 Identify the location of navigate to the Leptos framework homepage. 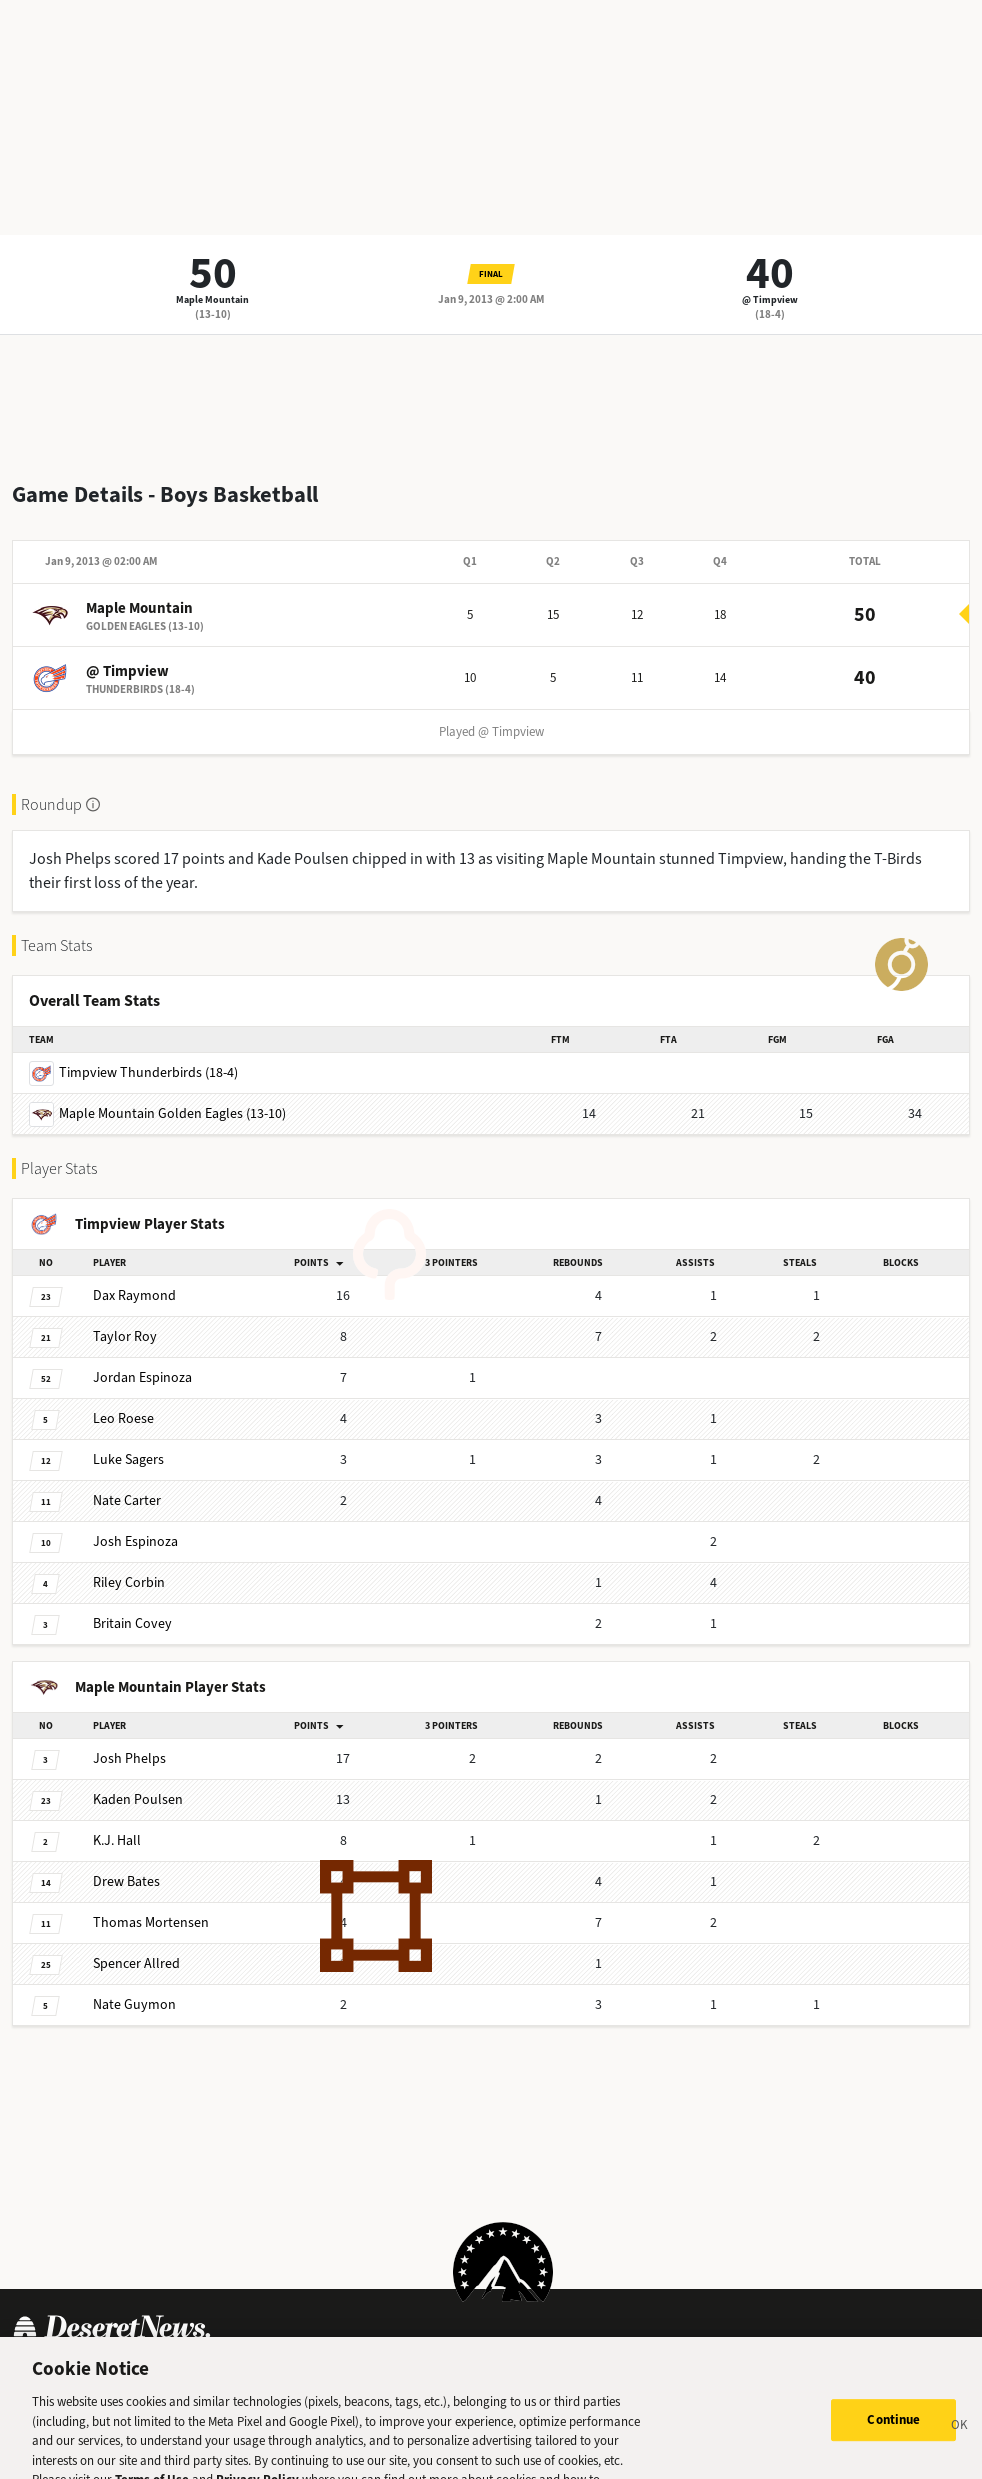
(901, 964).